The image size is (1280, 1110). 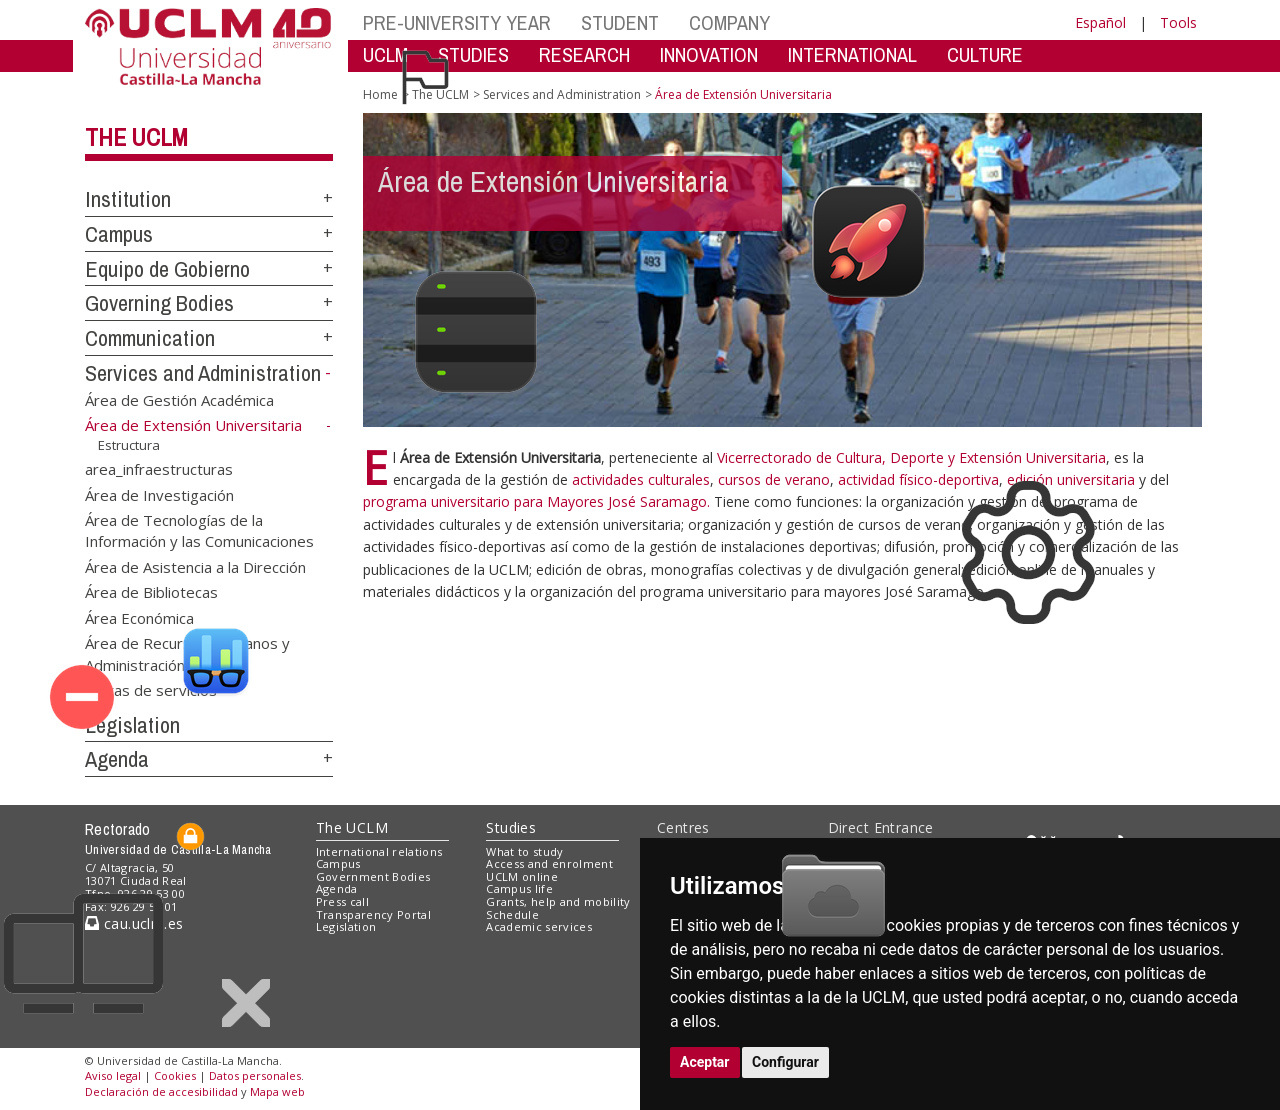 What do you see at coordinates (190, 836) in the screenshot?
I see `indicates a file or folder is read-only` at bounding box center [190, 836].